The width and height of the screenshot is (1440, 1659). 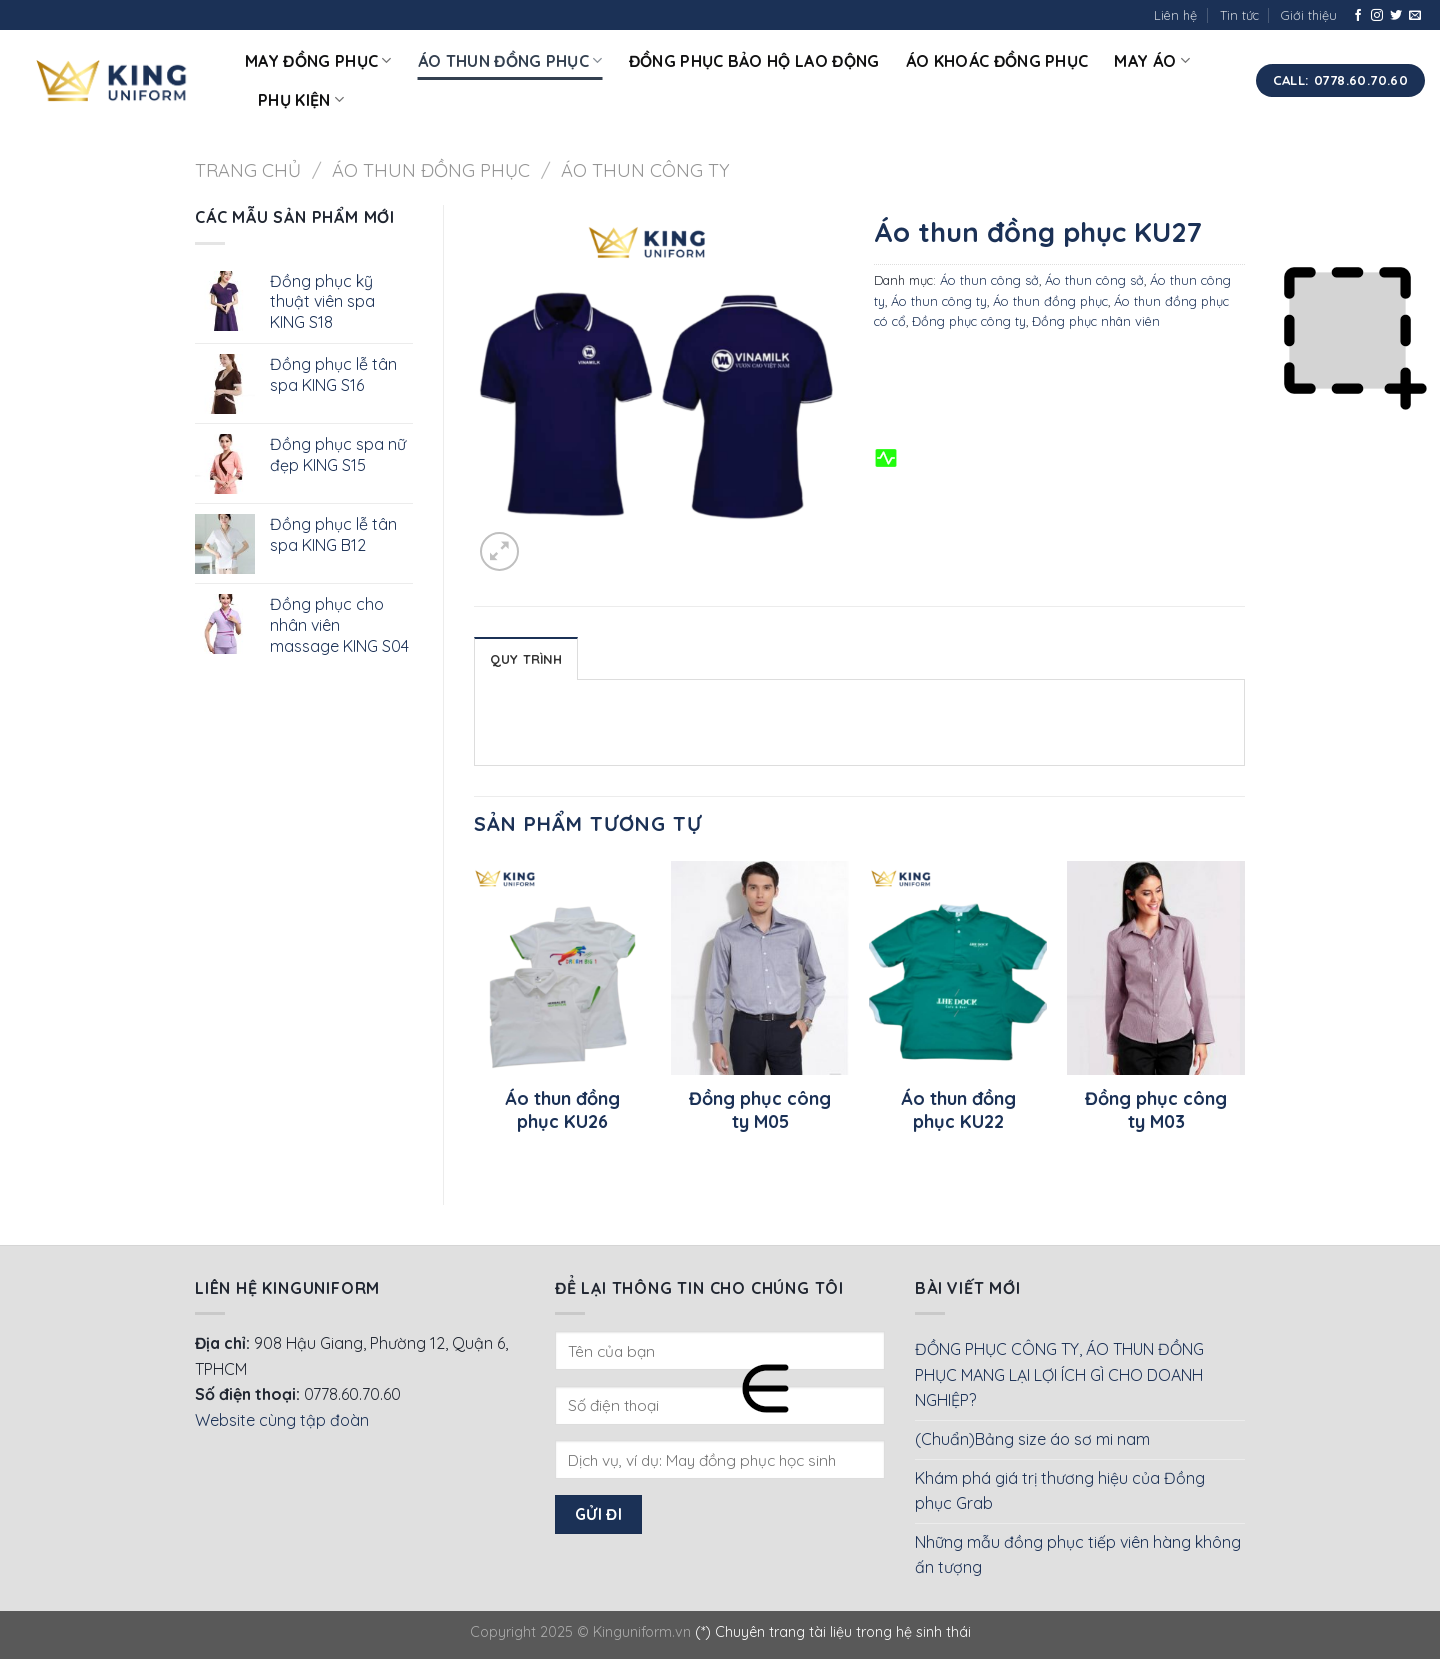 What do you see at coordinates (1347, 330) in the screenshot?
I see `add to current selection` at bounding box center [1347, 330].